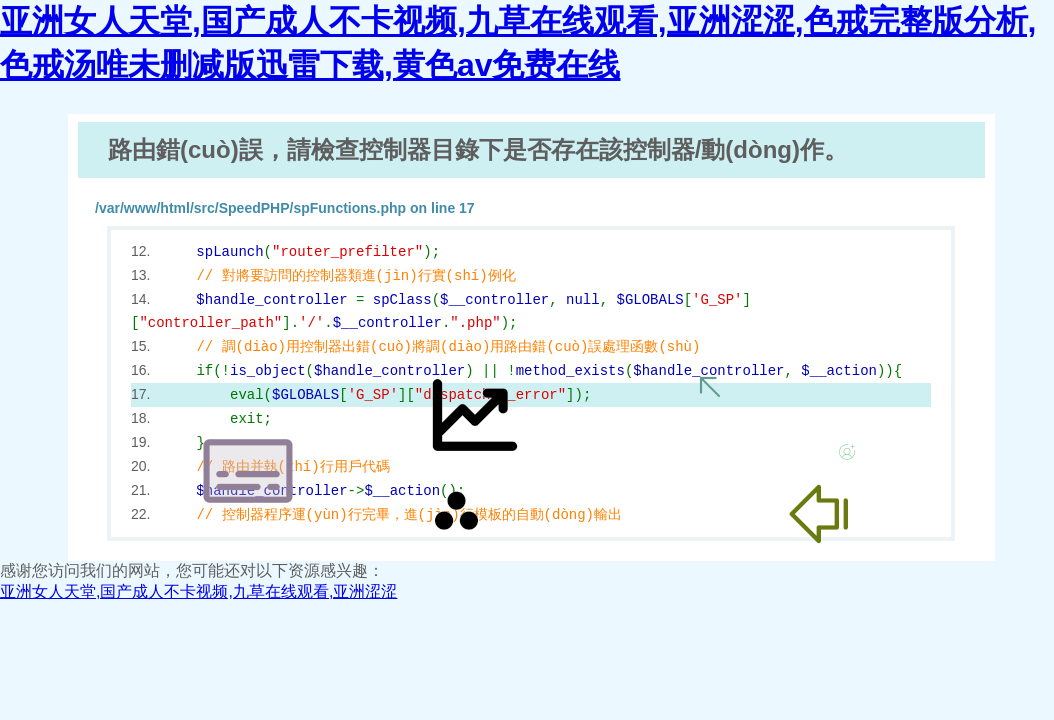  Describe the element at coordinates (475, 415) in the screenshot. I see `view analytics or performance metrics` at that location.